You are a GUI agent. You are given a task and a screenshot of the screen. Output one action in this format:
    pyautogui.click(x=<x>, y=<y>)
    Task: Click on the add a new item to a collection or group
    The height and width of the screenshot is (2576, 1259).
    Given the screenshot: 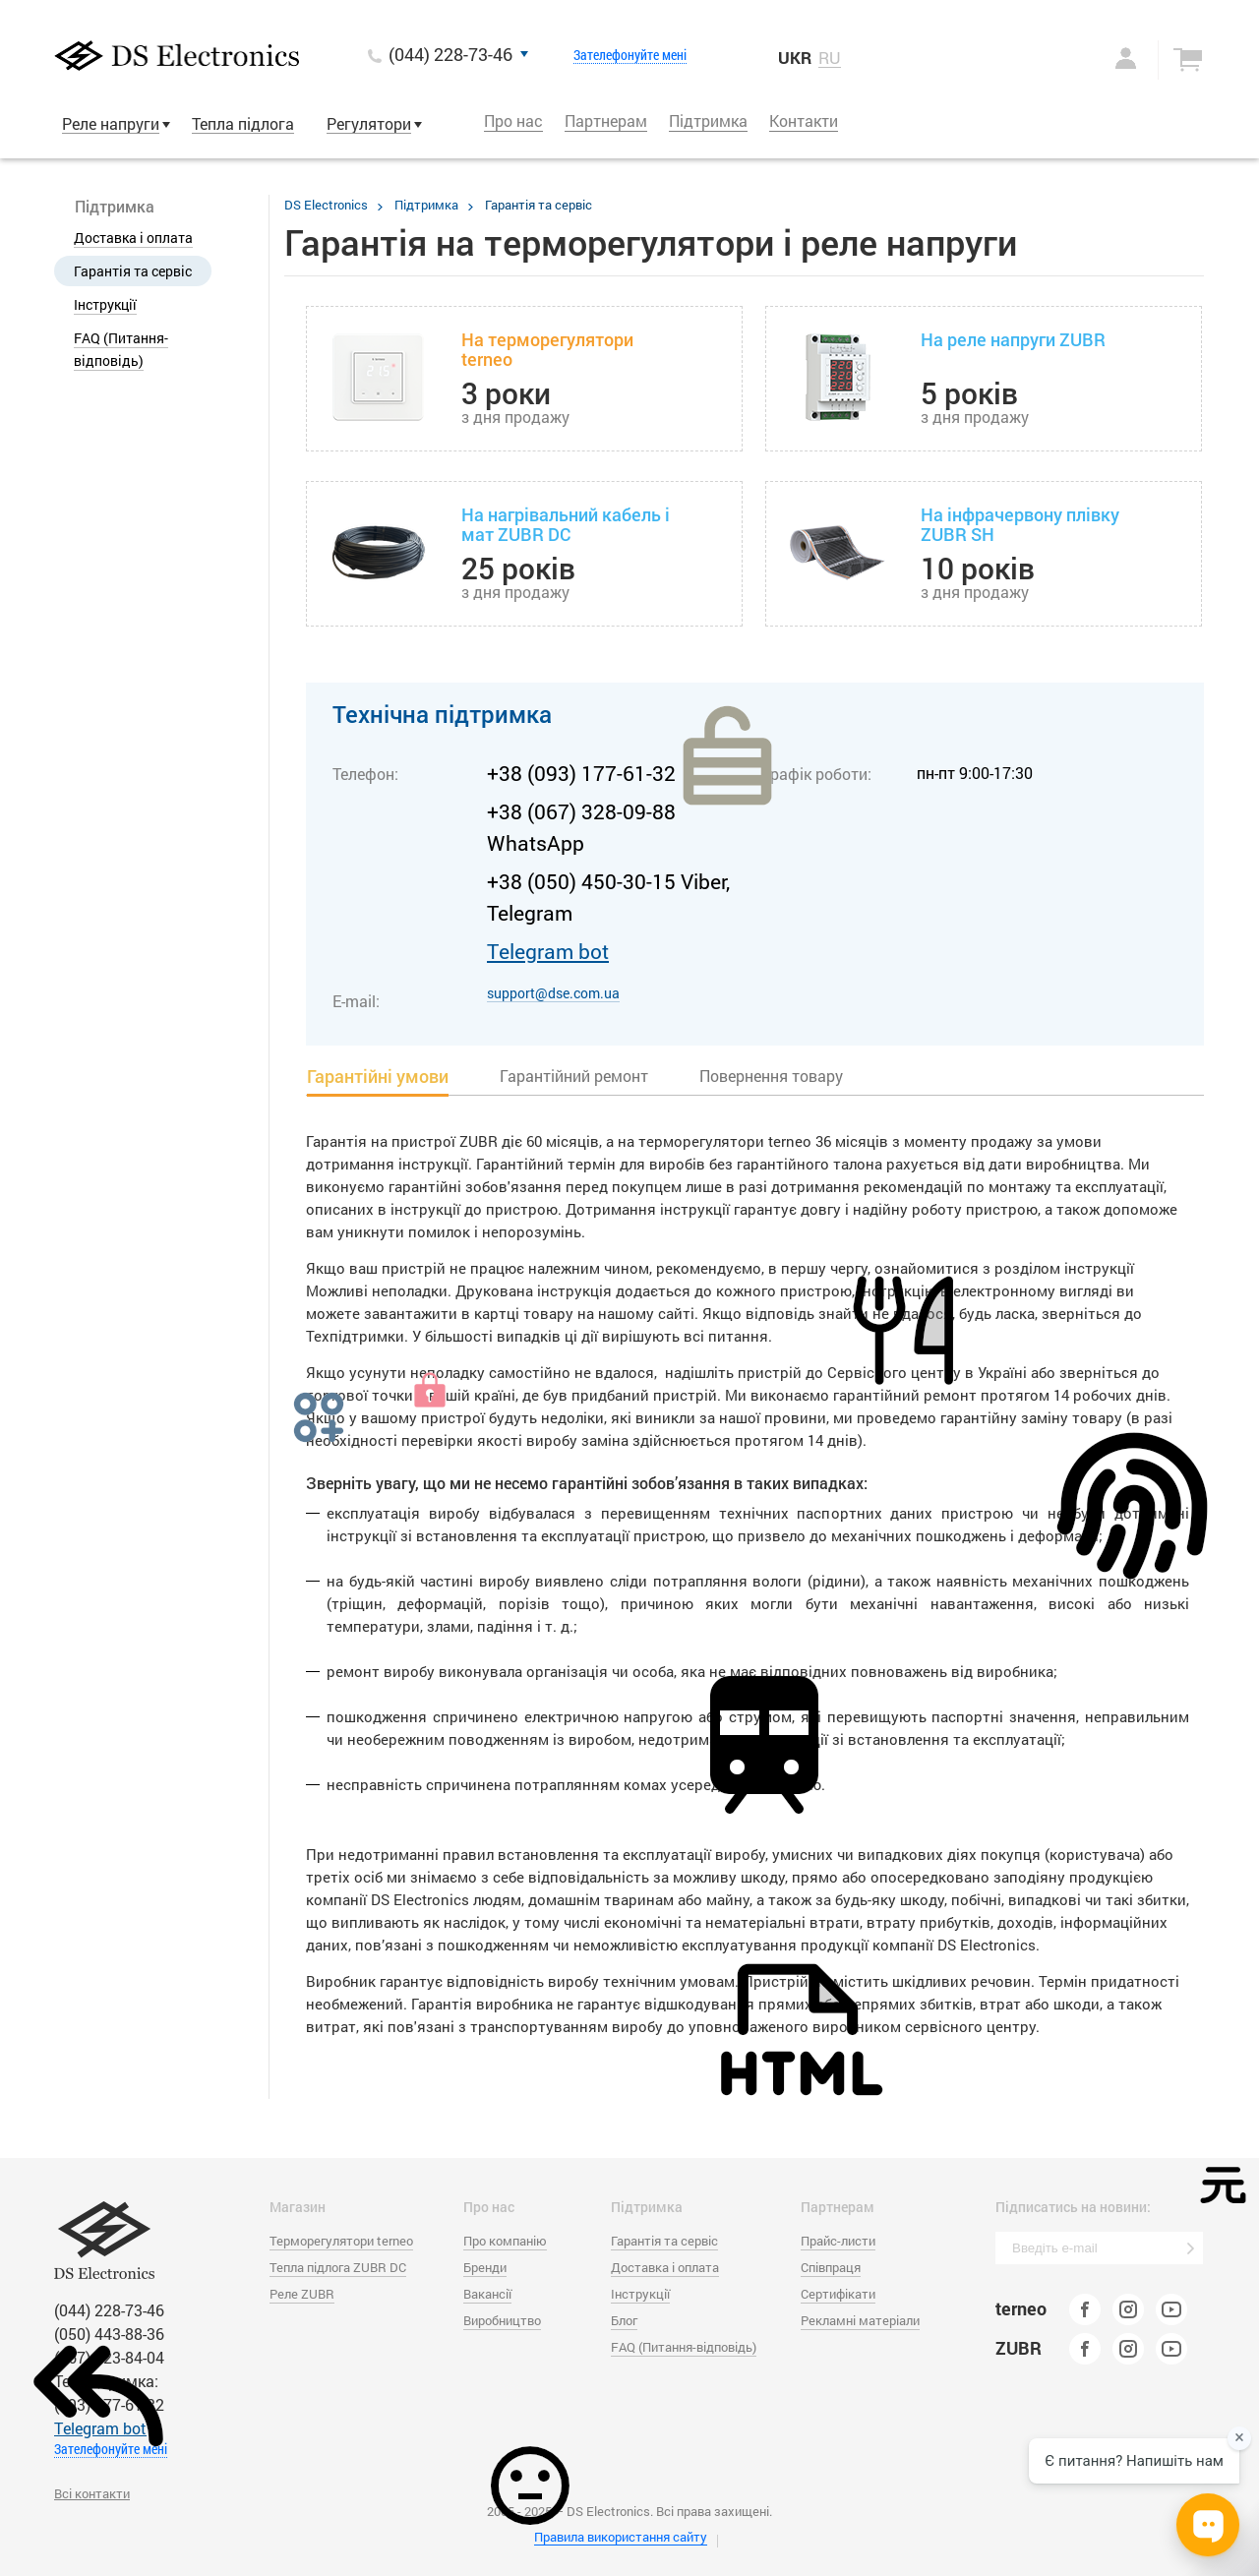 What is the action you would take?
    pyautogui.click(x=319, y=1417)
    